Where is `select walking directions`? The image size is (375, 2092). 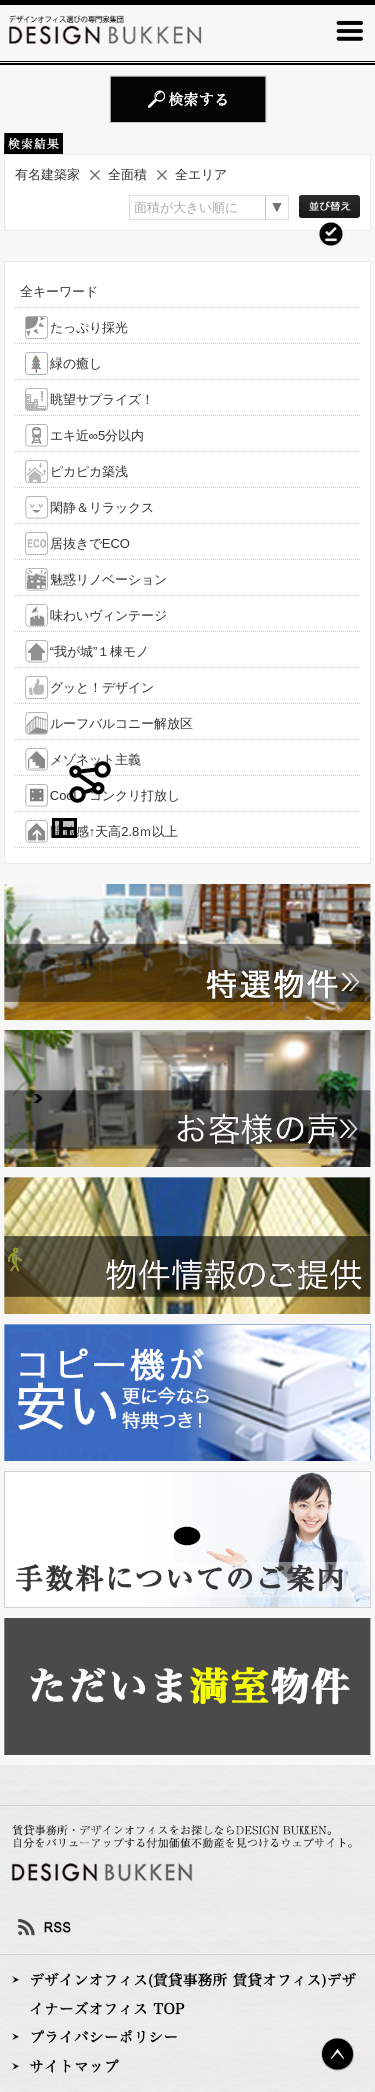
select walking directions is located at coordinates (15, 1259).